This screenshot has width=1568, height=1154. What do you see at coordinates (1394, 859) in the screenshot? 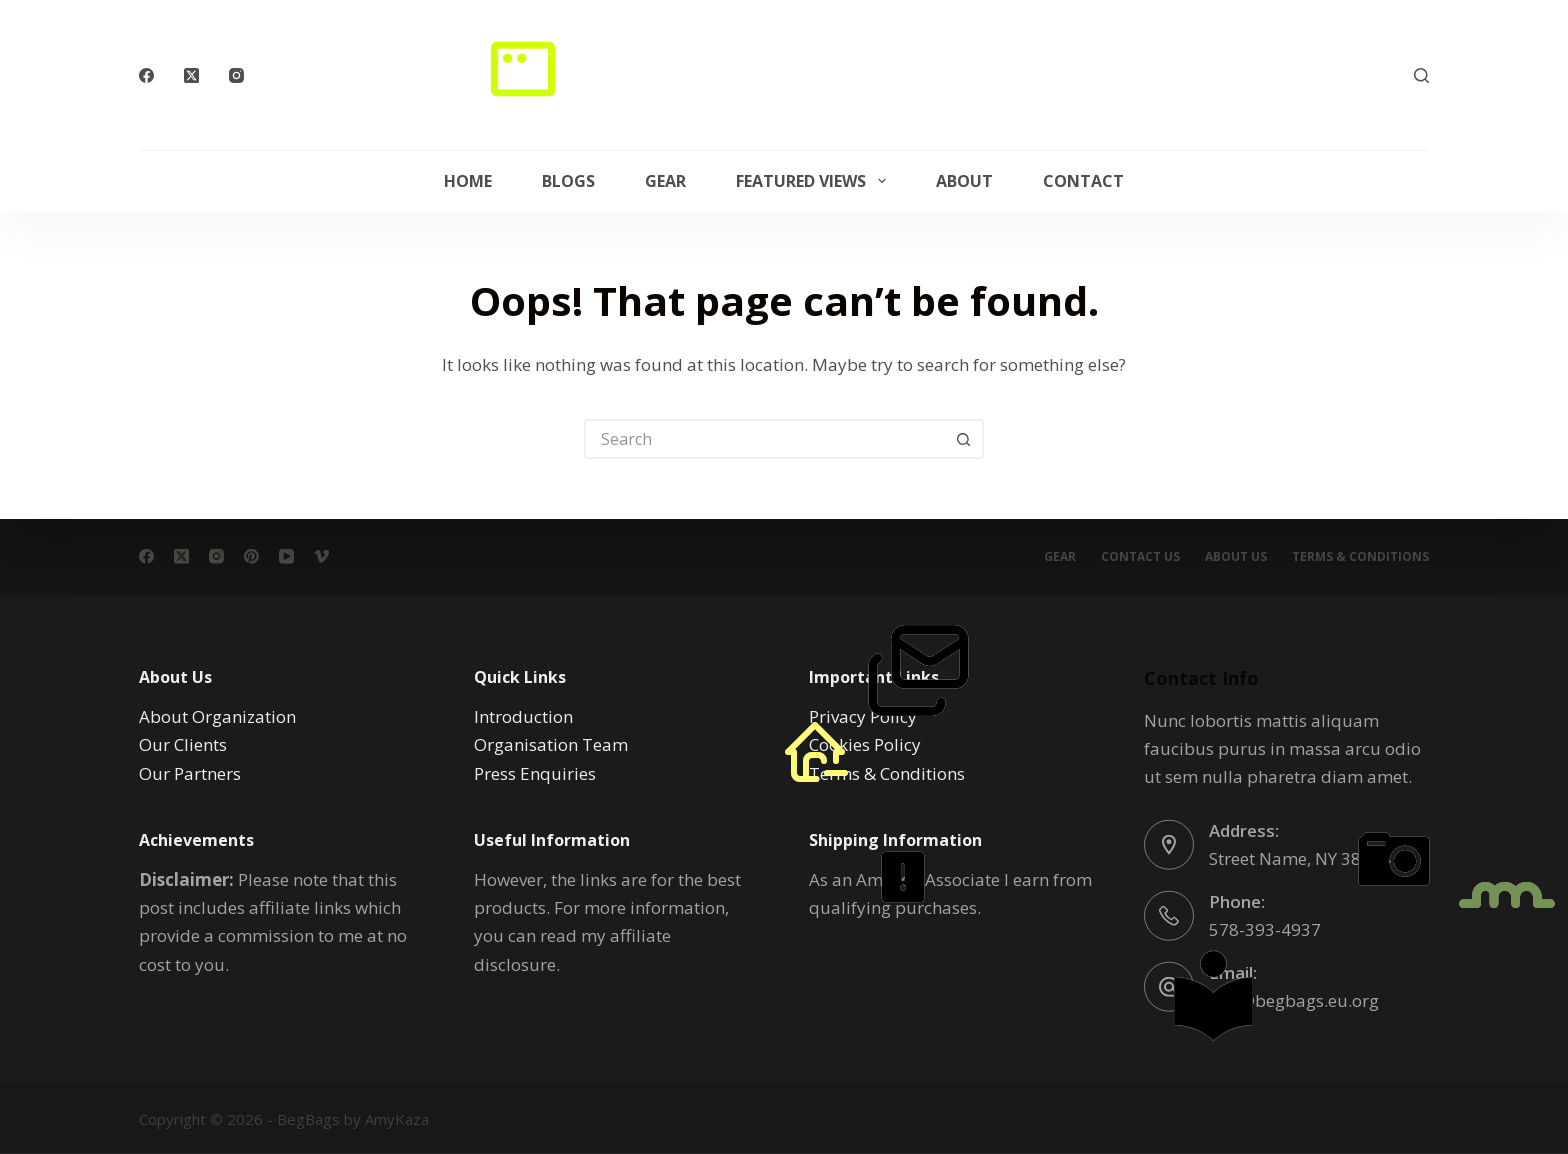
I see `take a photo or access camera` at bounding box center [1394, 859].